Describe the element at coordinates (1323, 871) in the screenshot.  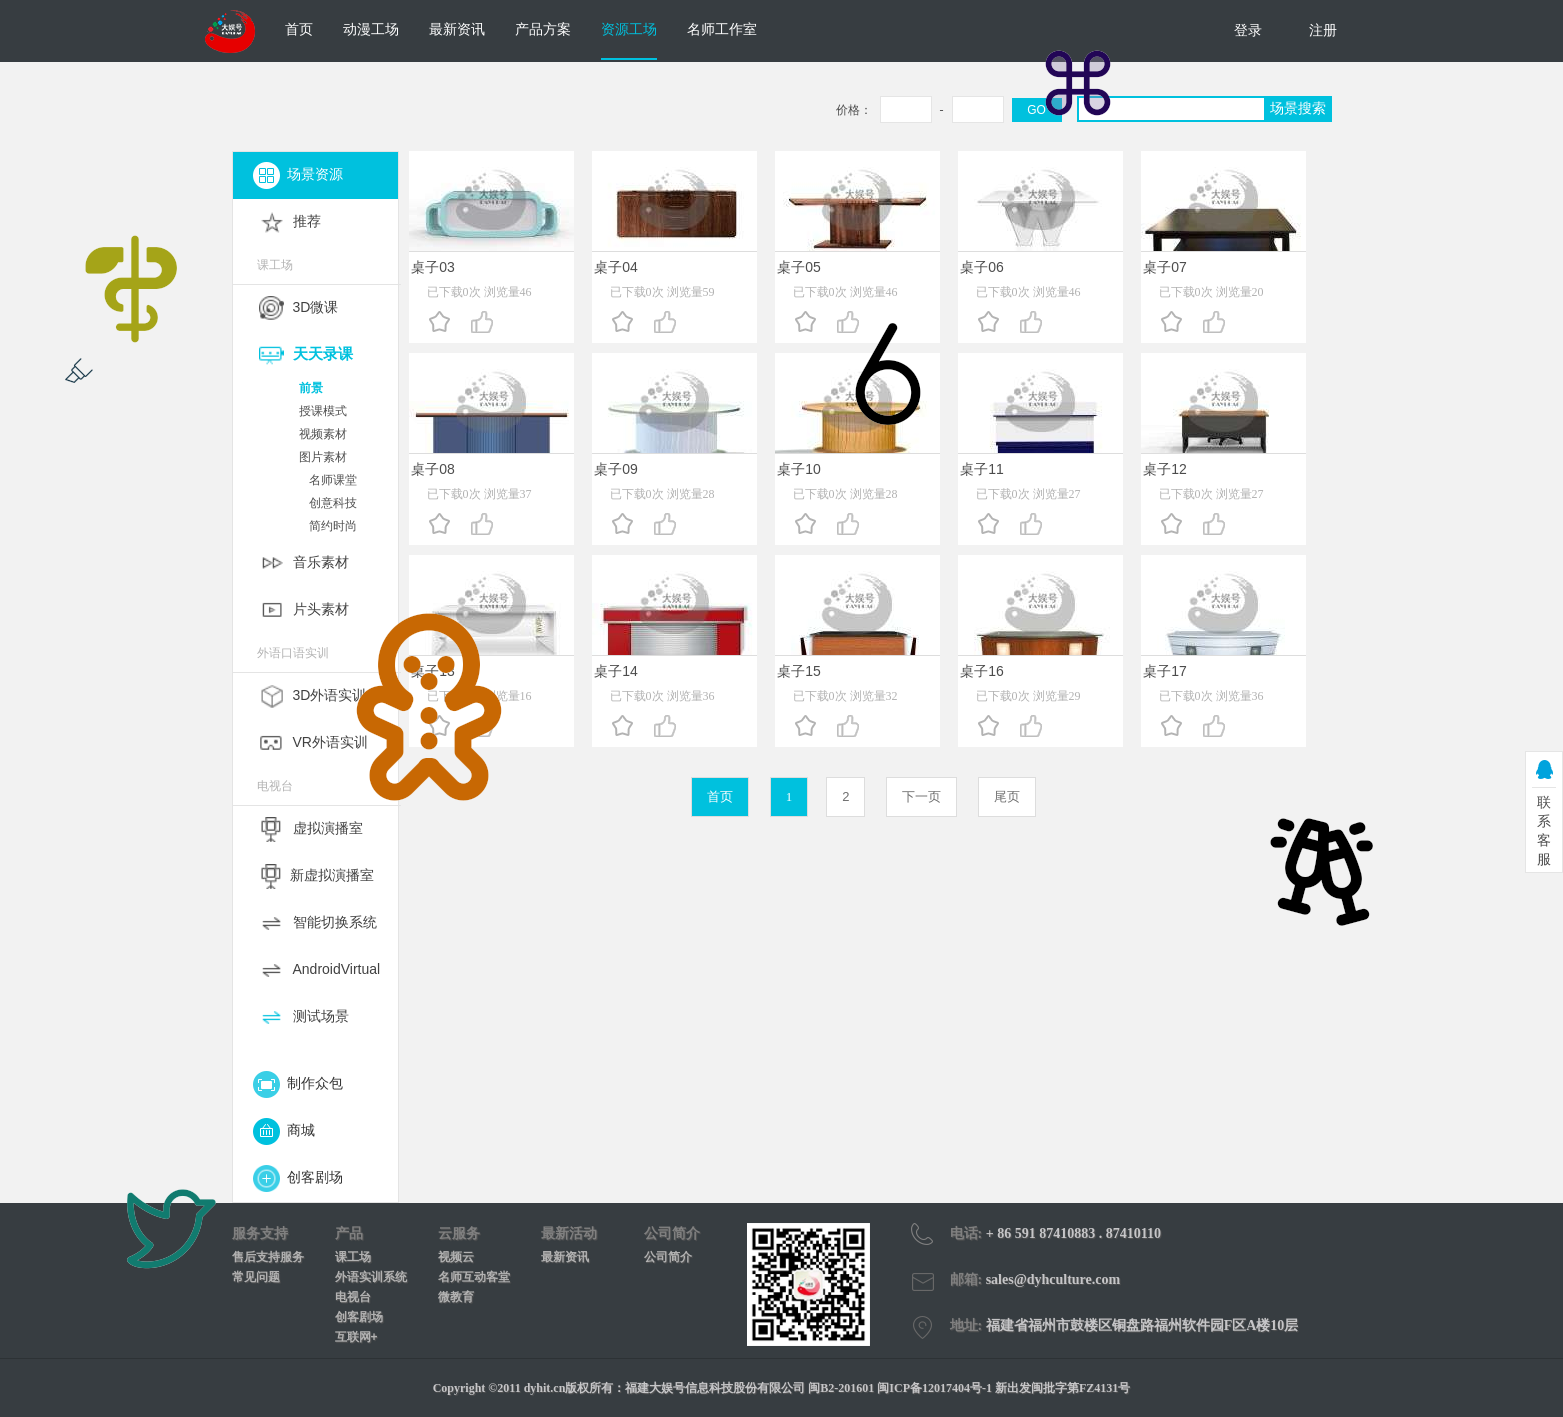
I see `celebrate a milestone or achievement` at that location.